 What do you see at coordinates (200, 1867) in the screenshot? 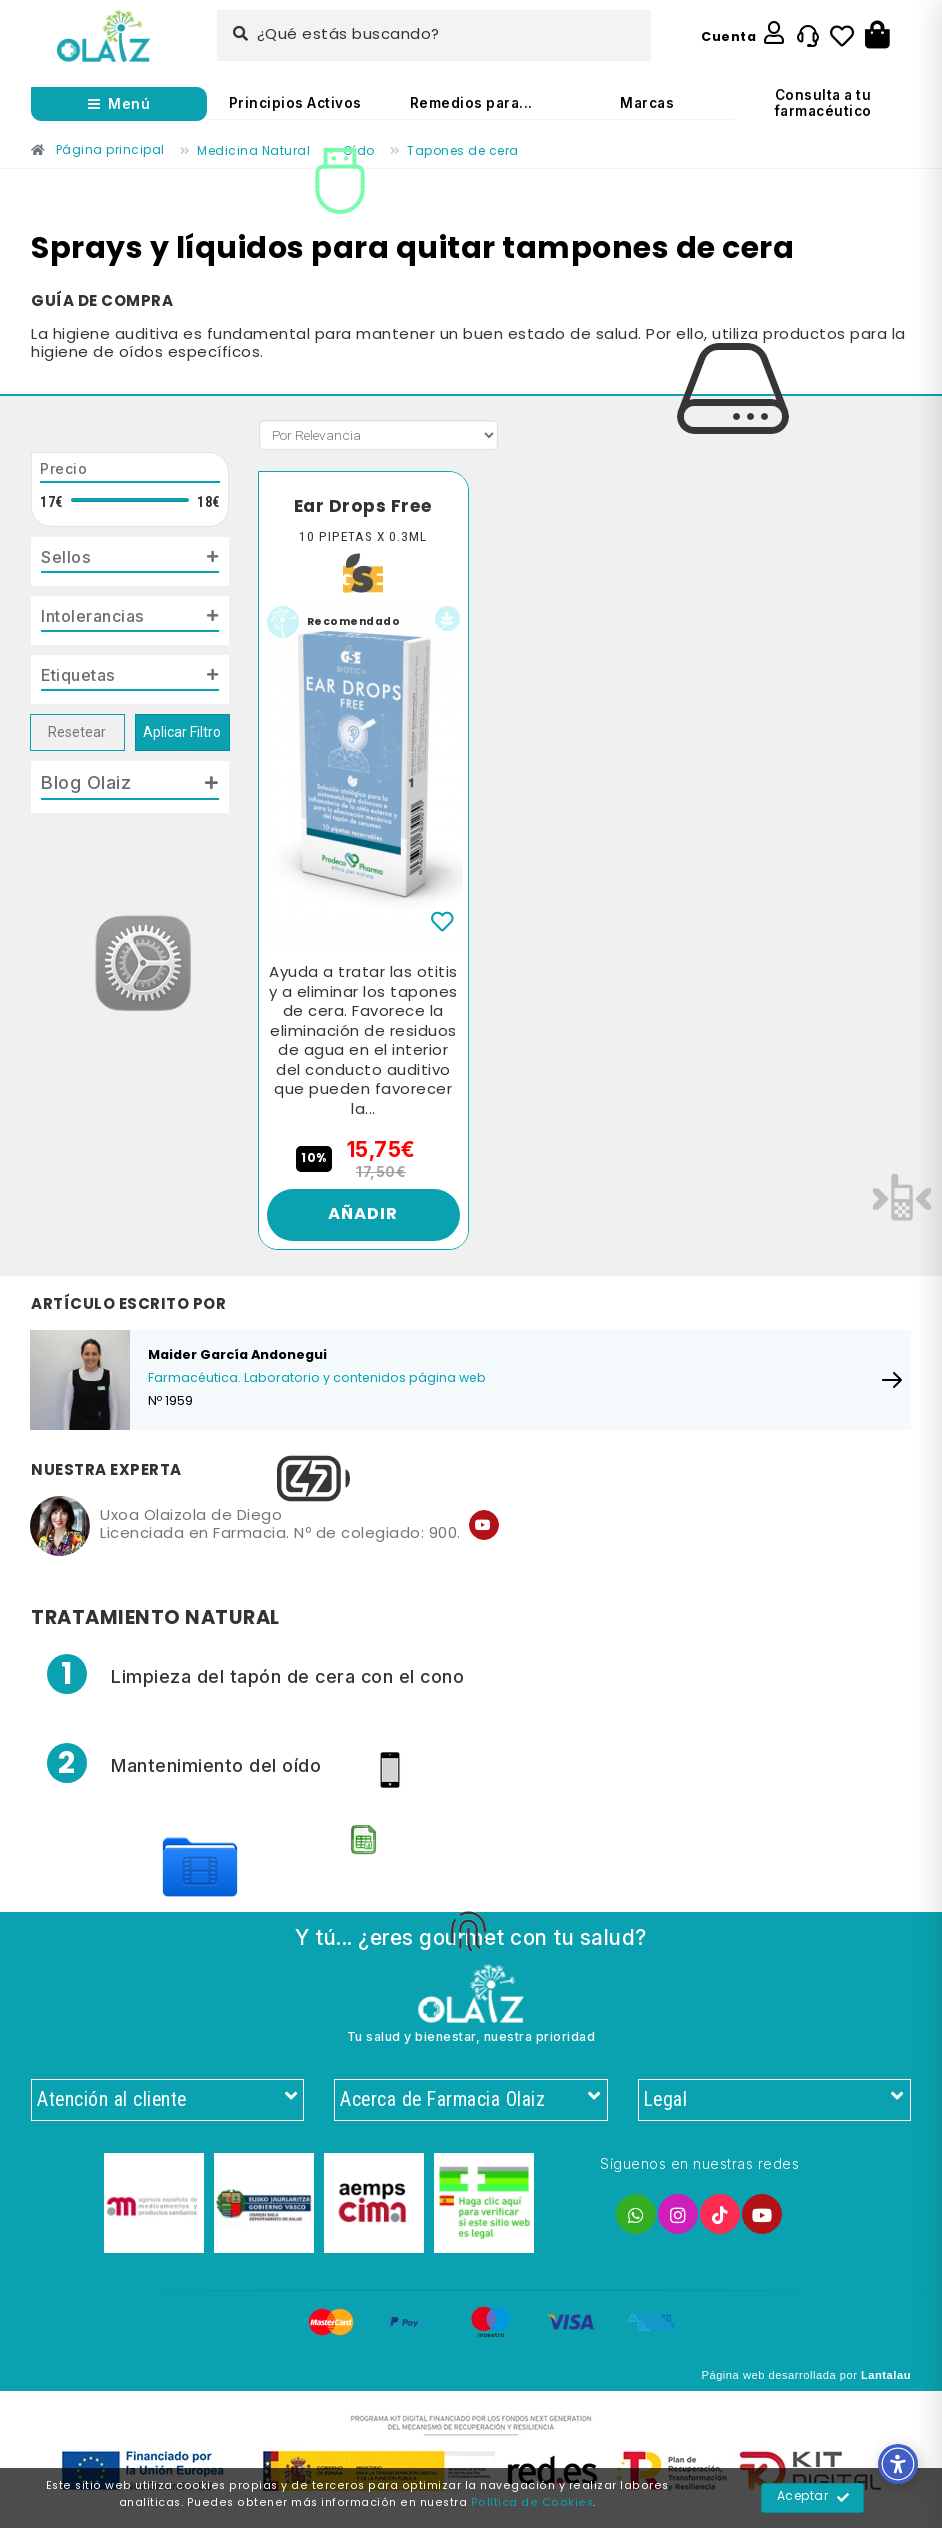
I see `open your videos folder` at bounding box center [200, 1867].